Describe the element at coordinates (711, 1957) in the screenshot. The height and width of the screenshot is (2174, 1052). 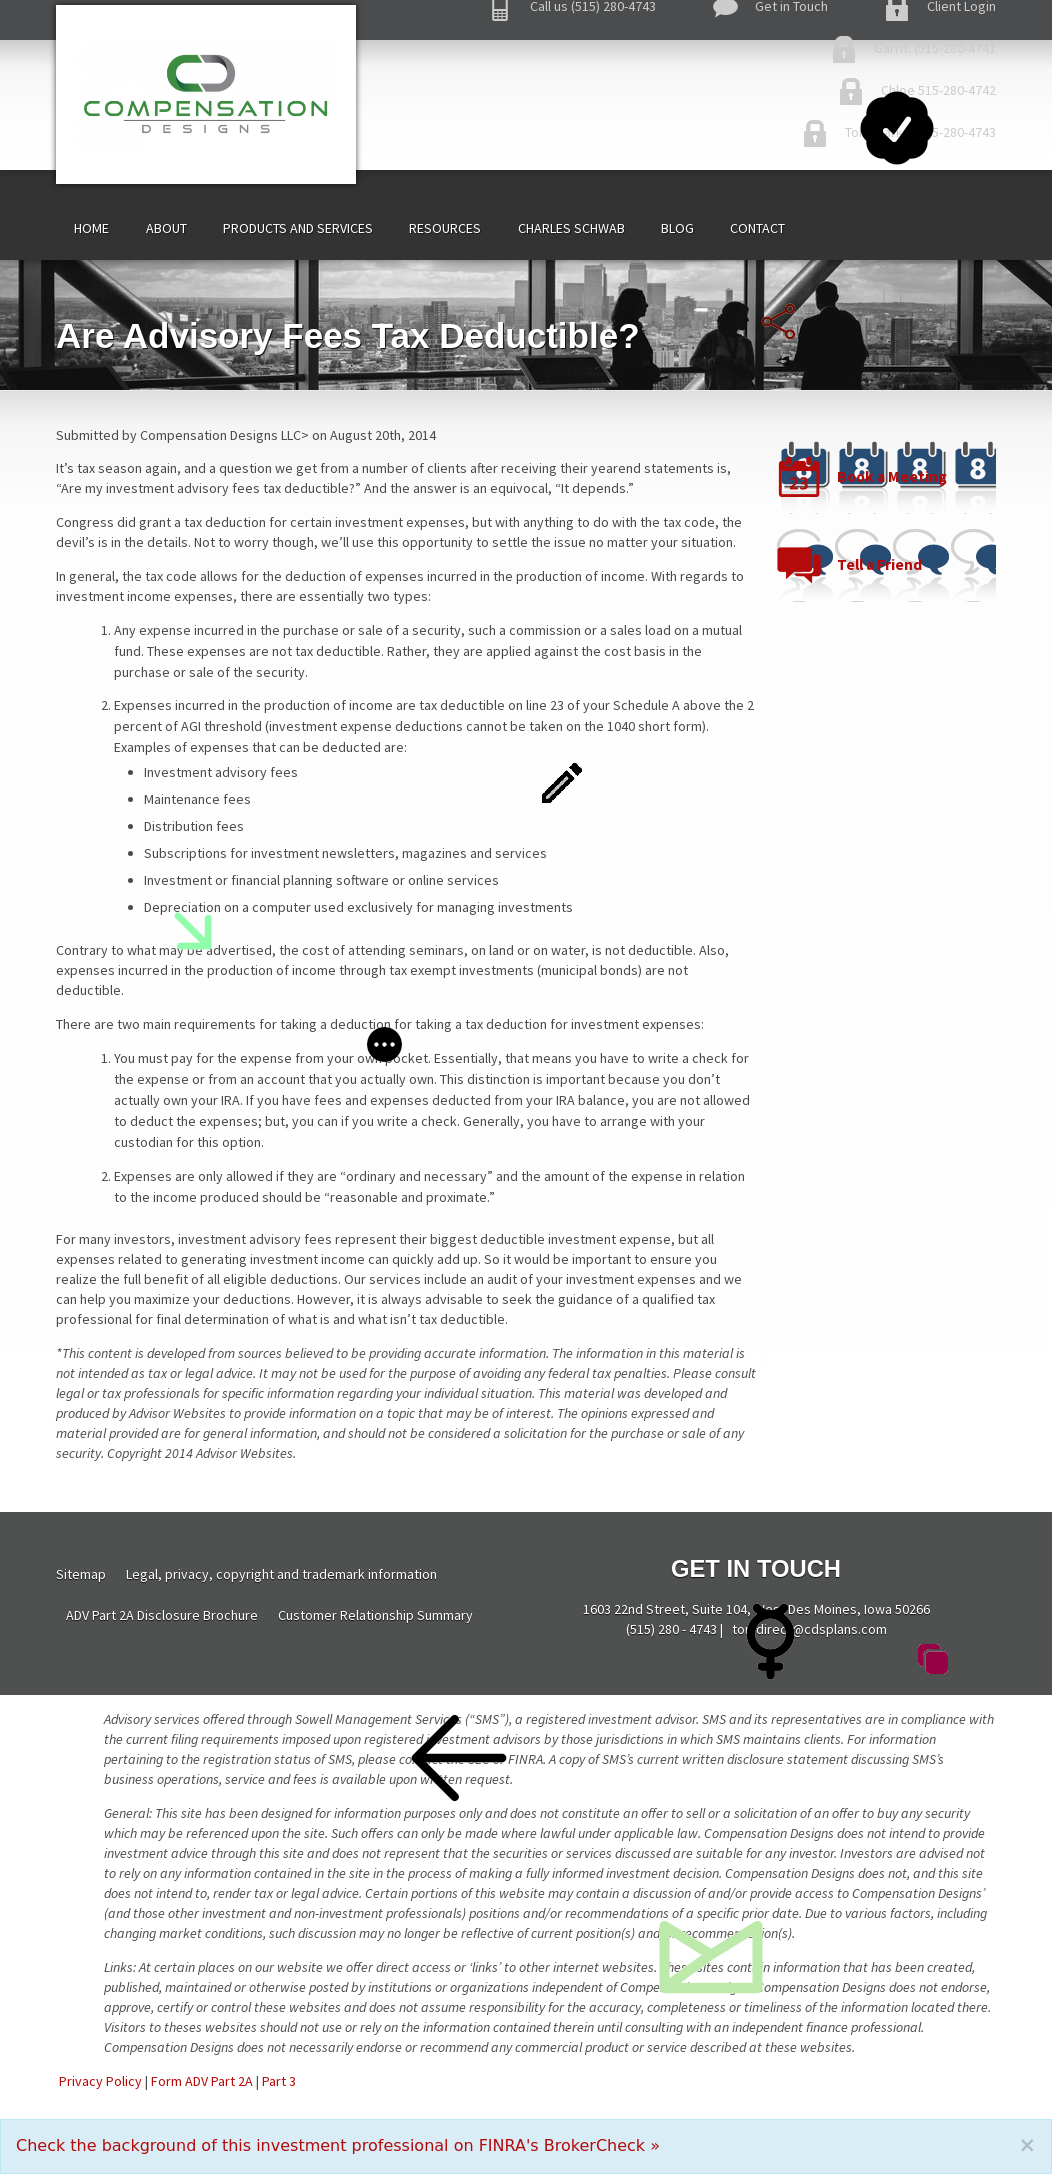
I see `campaign monitor logo` at that location.